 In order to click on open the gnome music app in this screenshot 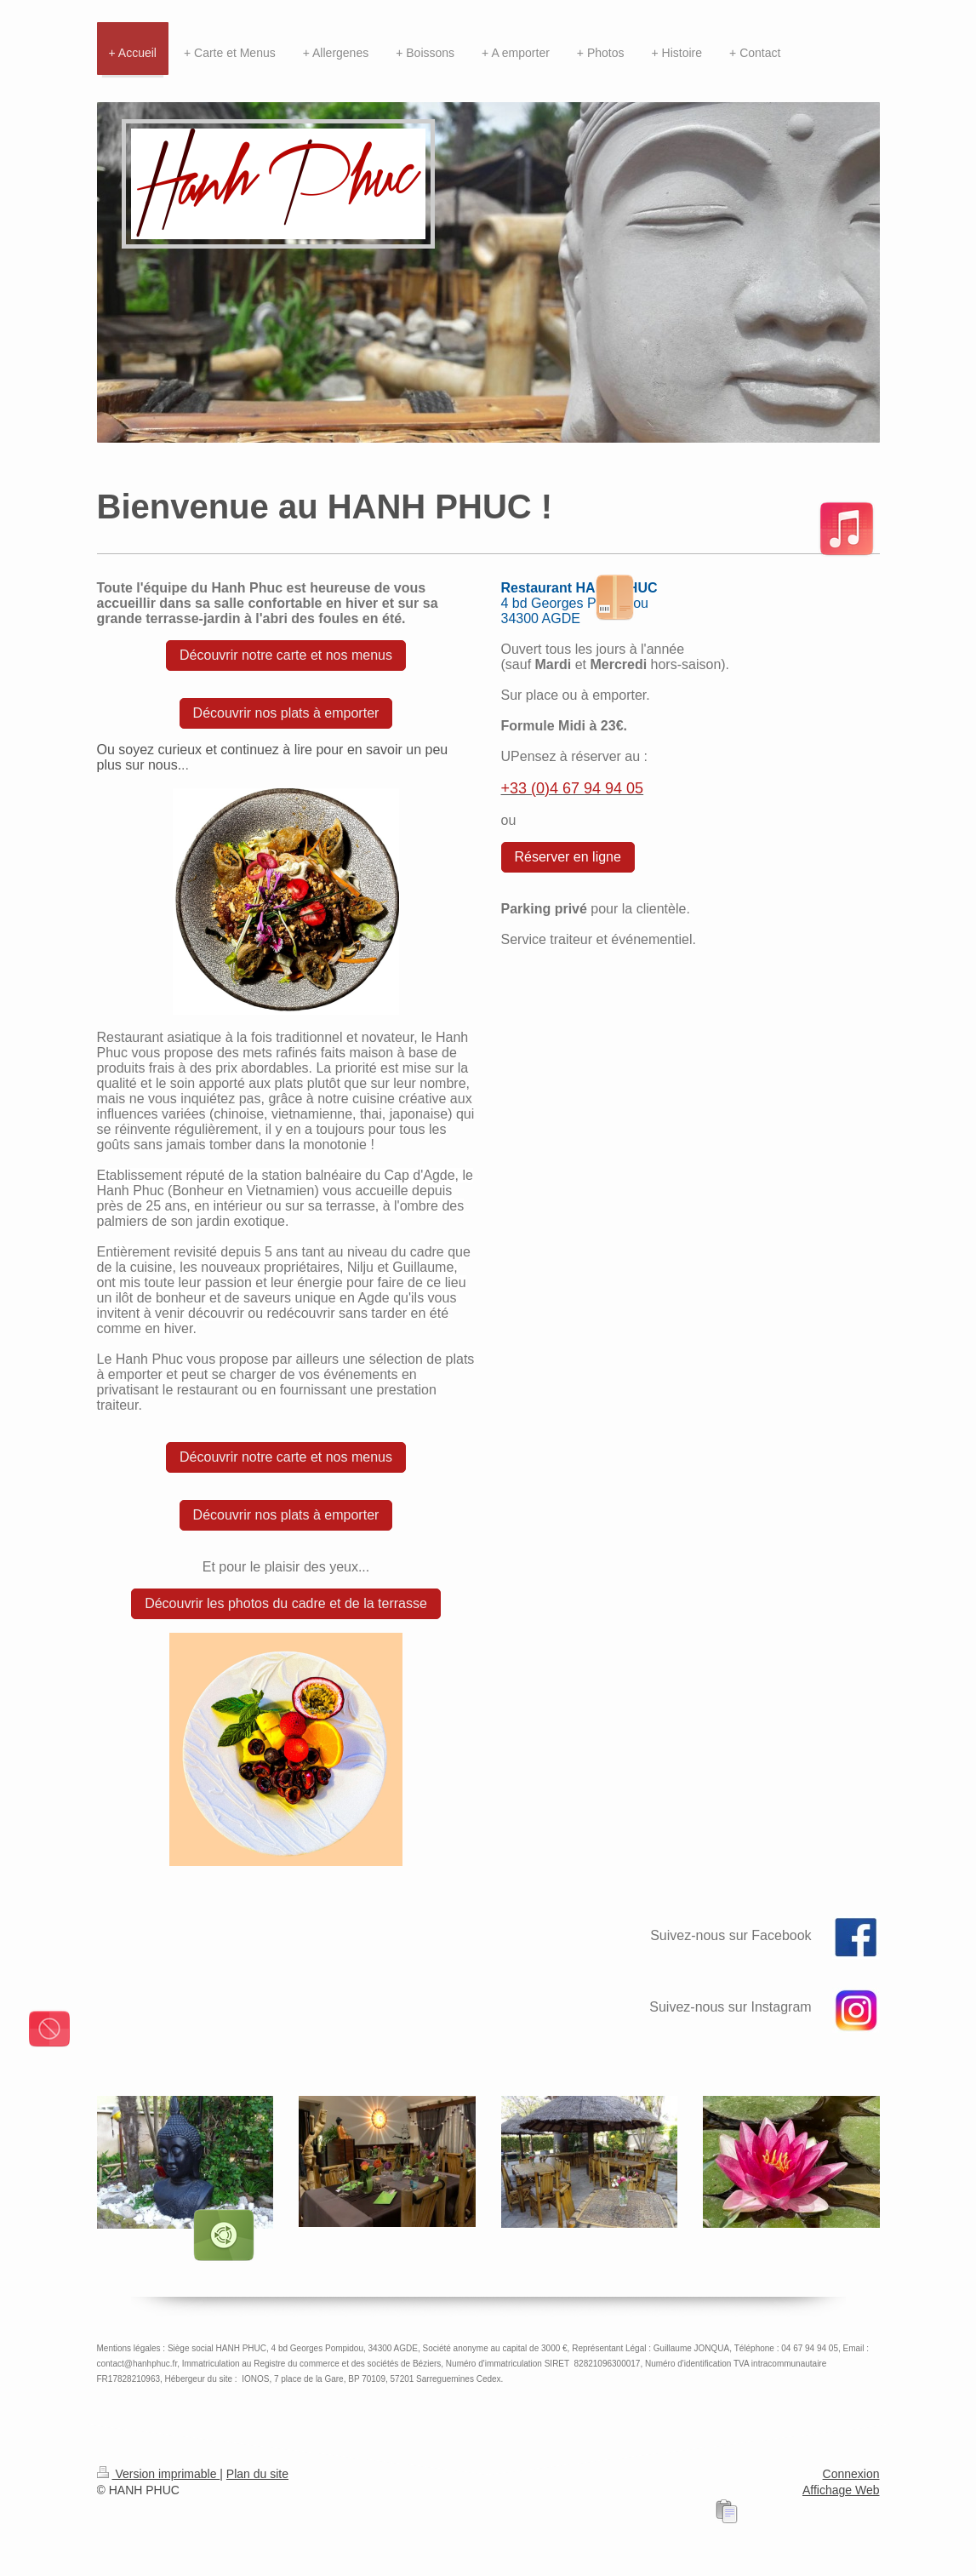, I will do `click(847, 529)`.